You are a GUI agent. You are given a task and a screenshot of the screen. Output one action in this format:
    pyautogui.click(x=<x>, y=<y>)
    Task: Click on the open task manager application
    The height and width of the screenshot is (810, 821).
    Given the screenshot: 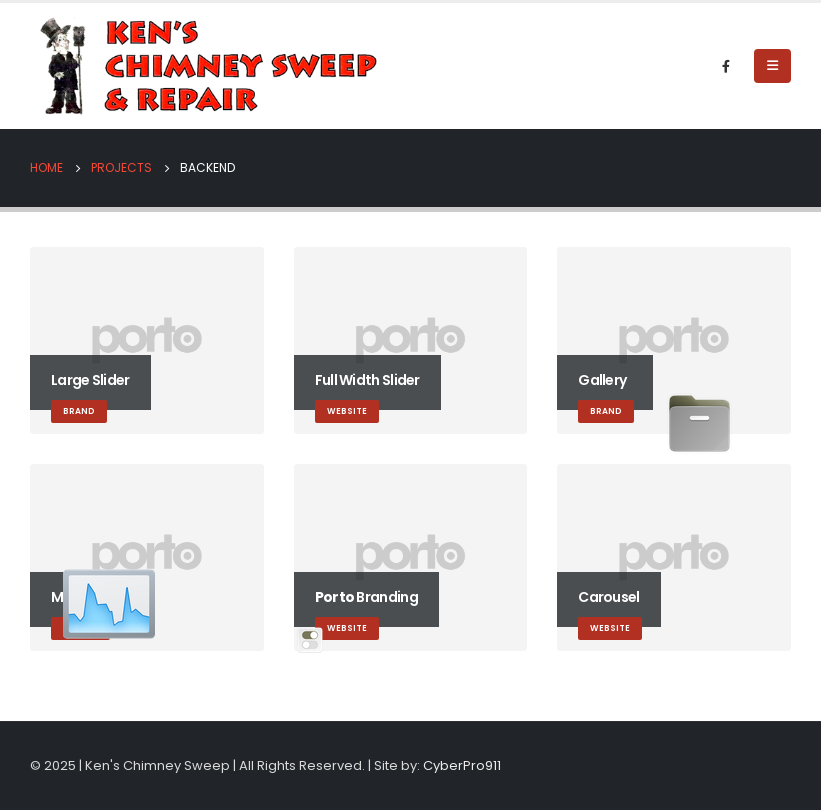 What is the action you would take?
    pyautogui.click(x=109, y=604)
    